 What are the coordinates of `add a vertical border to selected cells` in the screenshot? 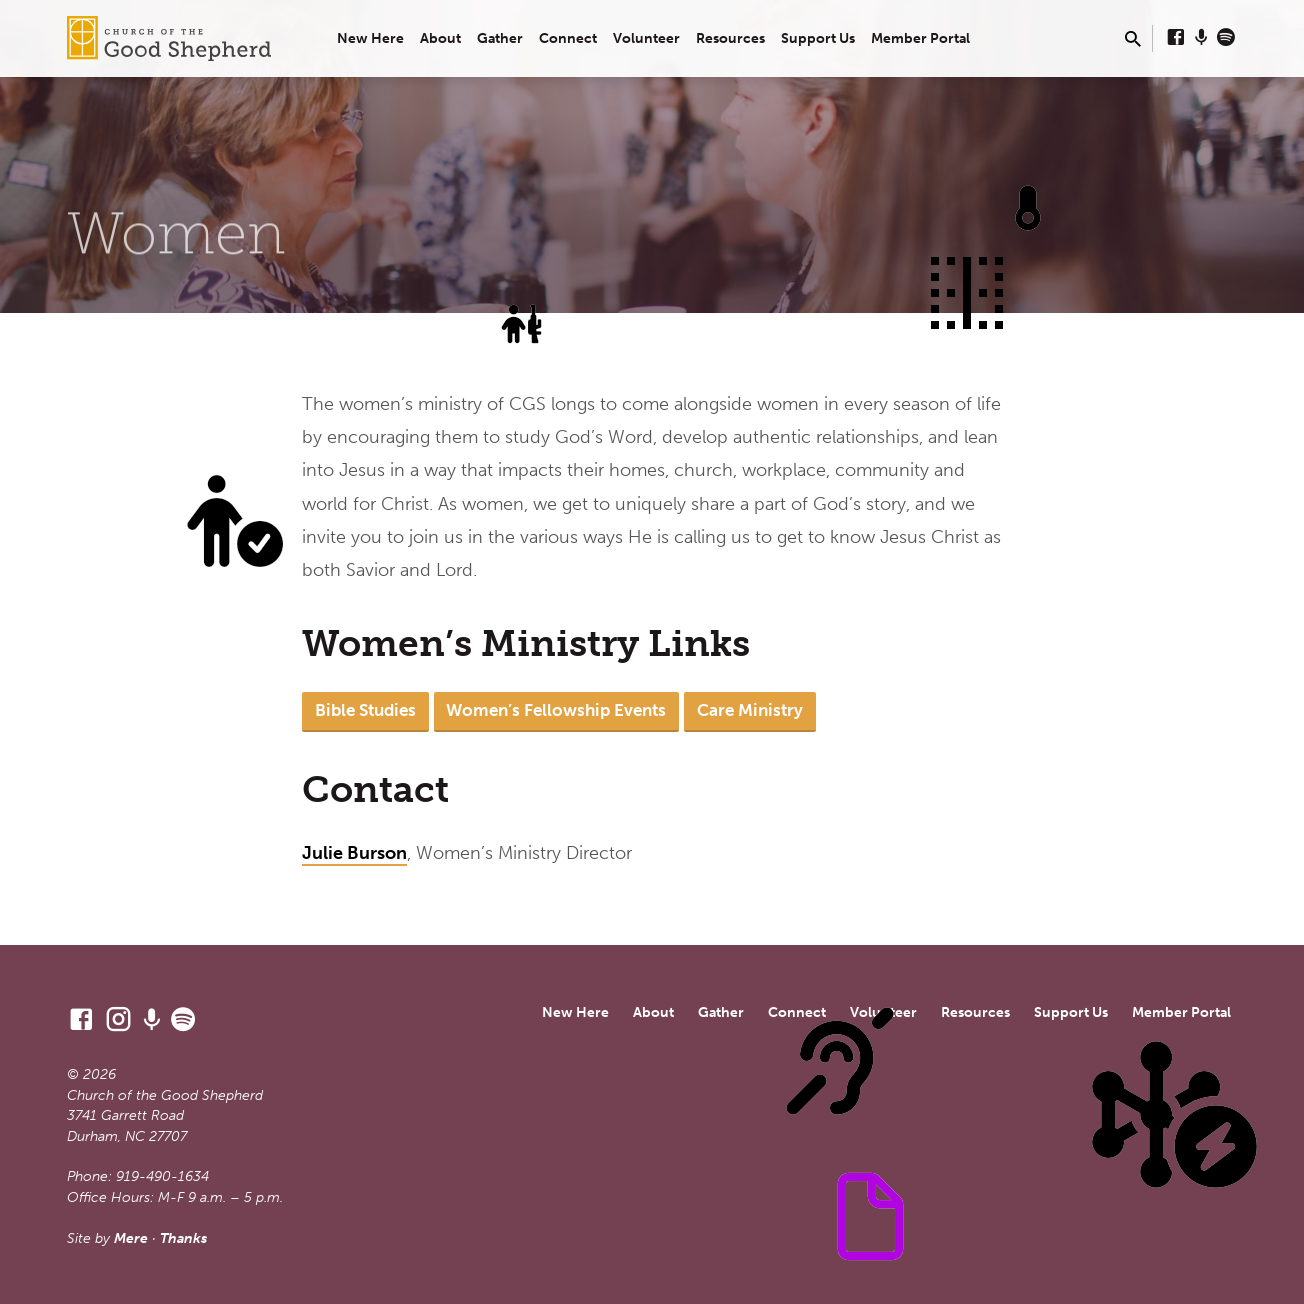 It's located at (967, 293).